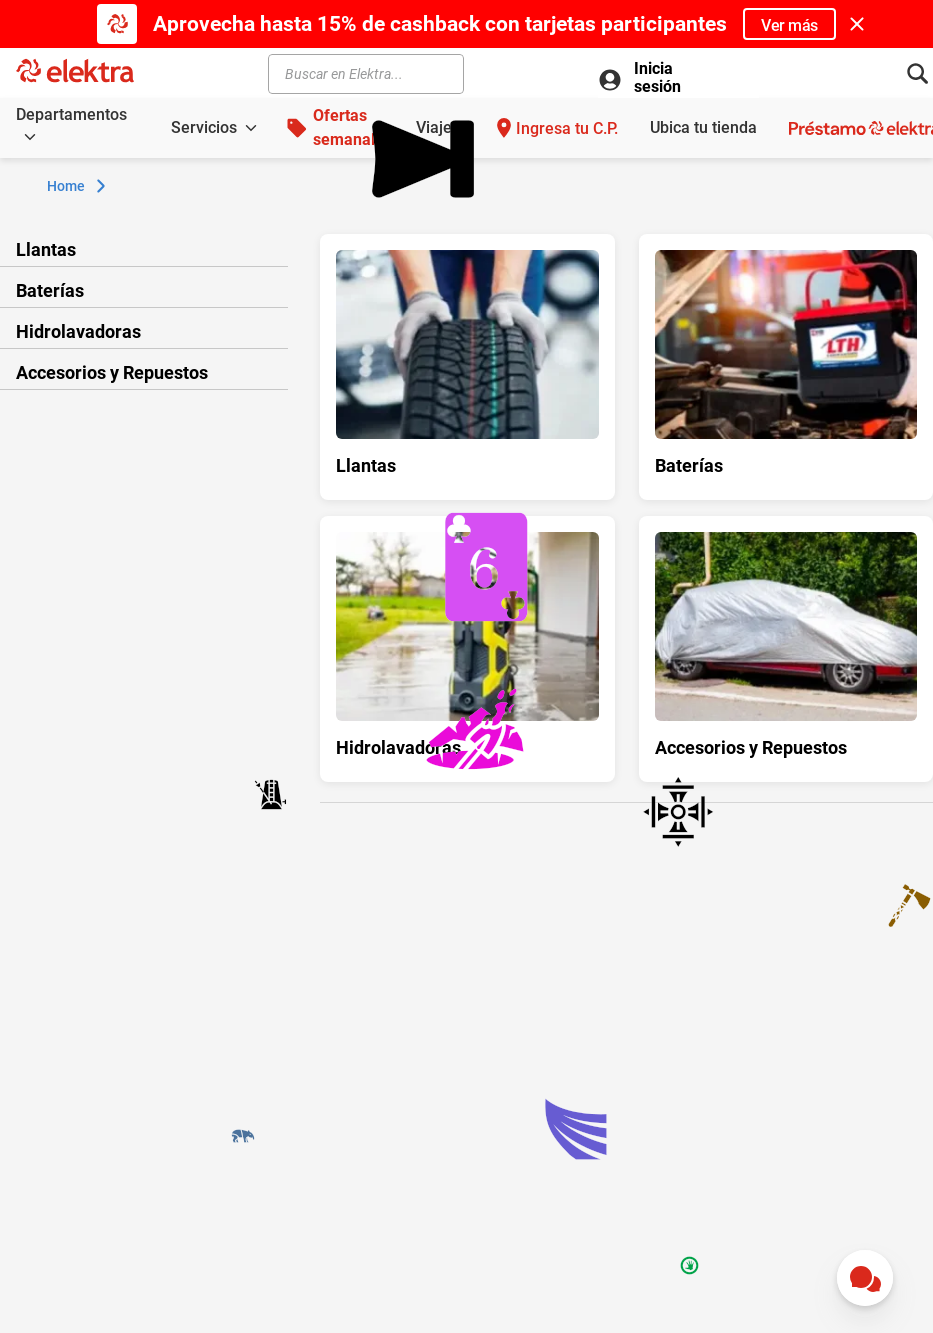 Image resolution: width=933 pixels, height=1333 pixels. What do you see at coordinates (475, 729) in the screenshot?
I see `dig or excavate in a game` at bounding box center [475, 729].